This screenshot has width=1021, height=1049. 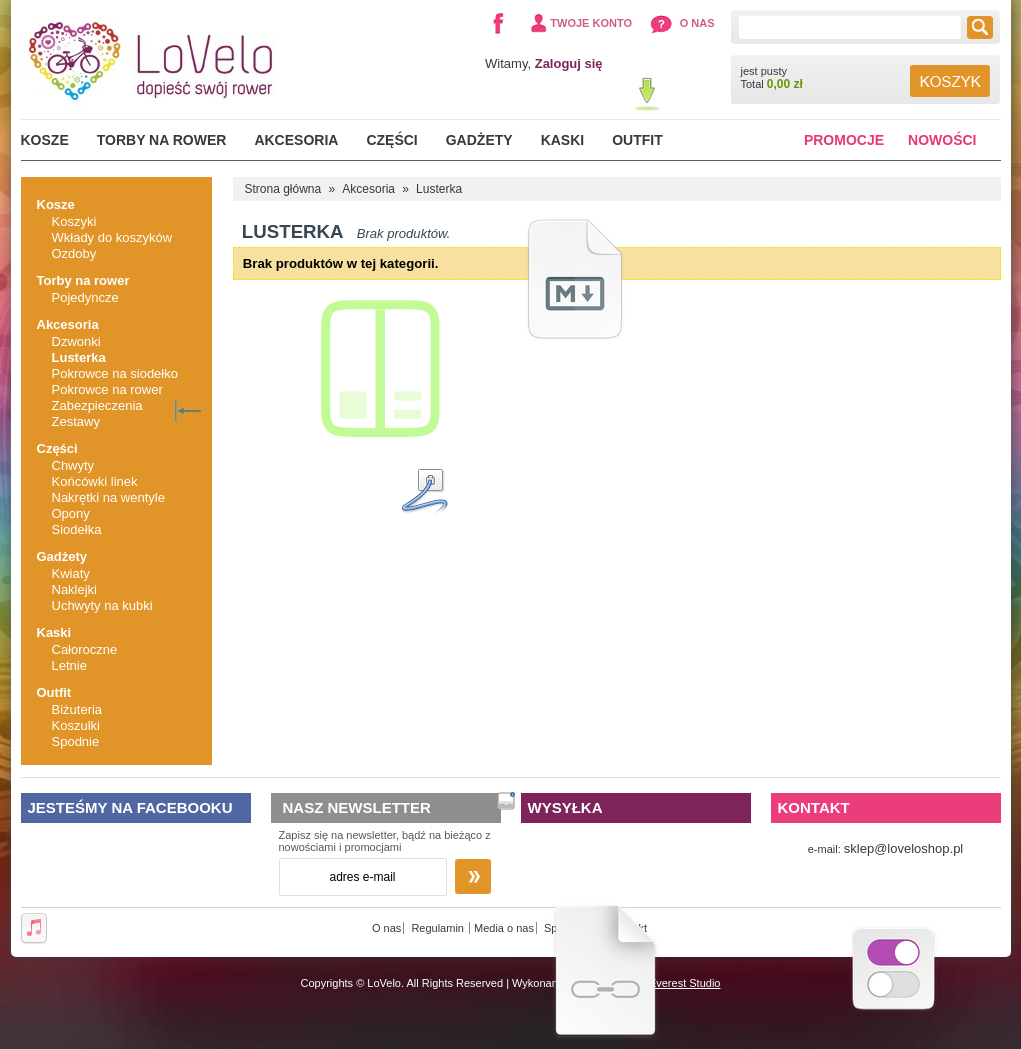 What do you see at coordinates (893, 968) in the screenshot?
I see `open gnome tweaks to customize desktop settings` at bounding box center [893, 968].